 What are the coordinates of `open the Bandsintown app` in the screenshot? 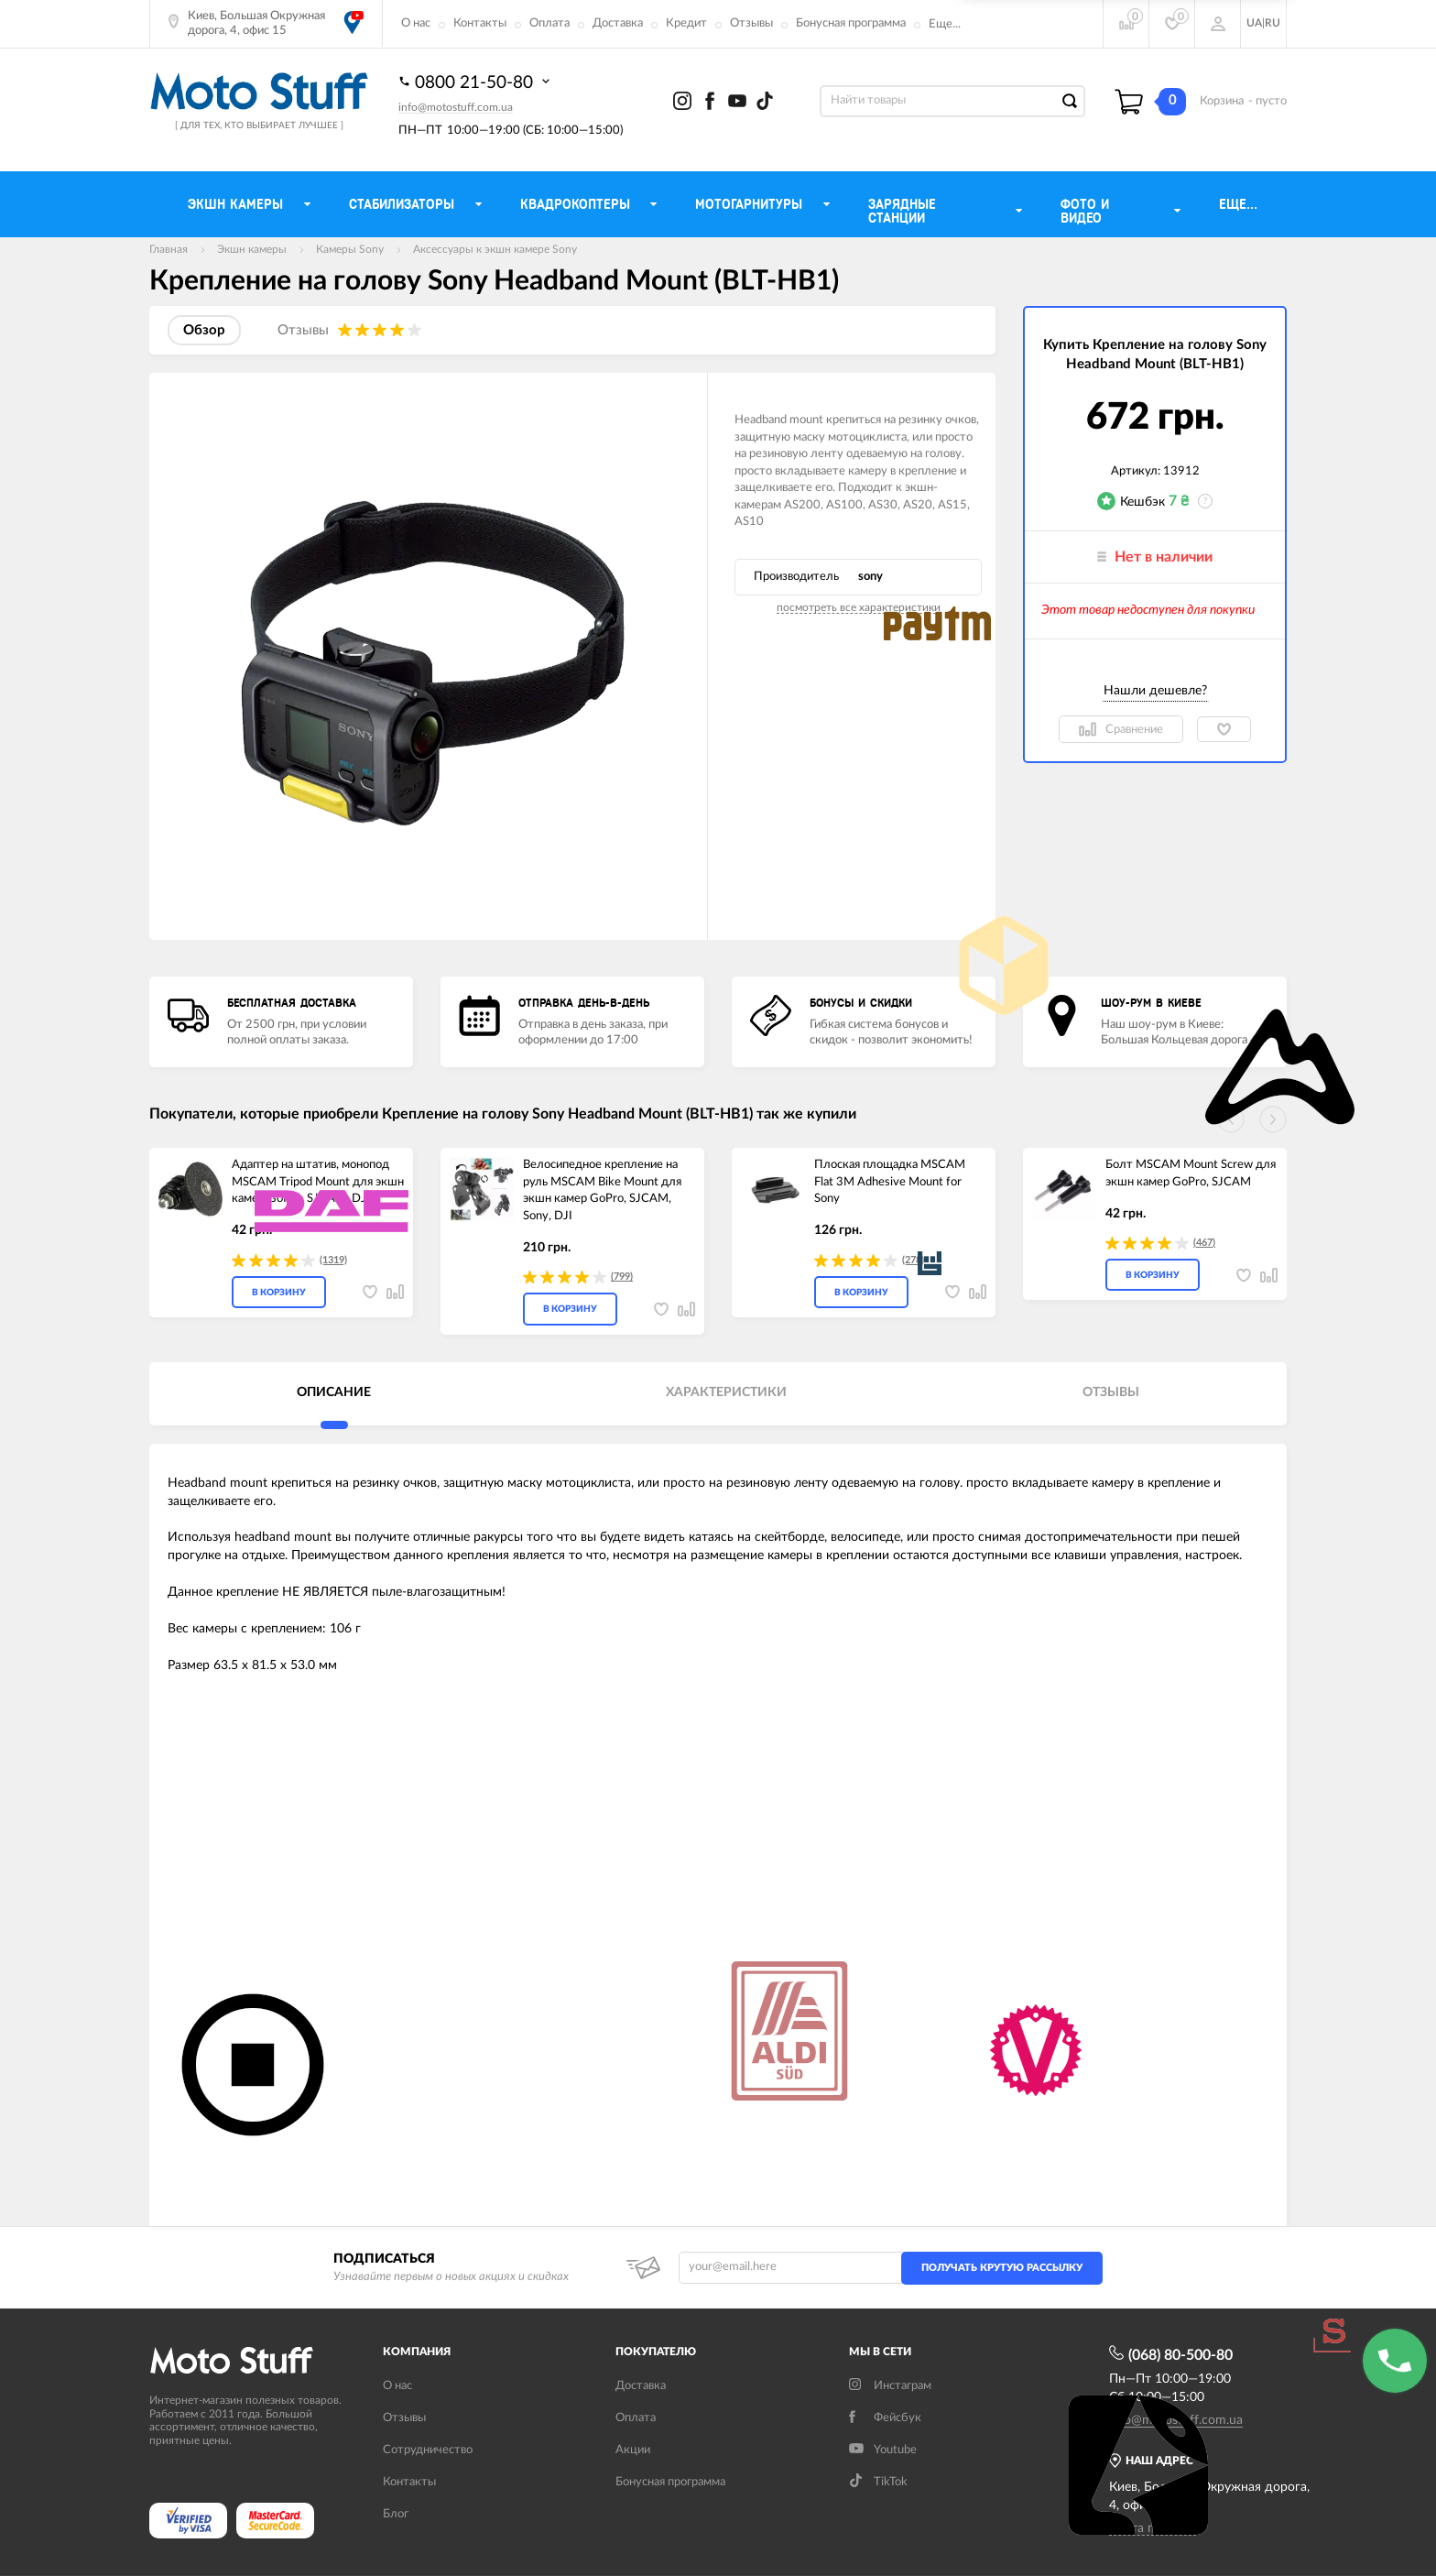 It's located at (930, 1263).